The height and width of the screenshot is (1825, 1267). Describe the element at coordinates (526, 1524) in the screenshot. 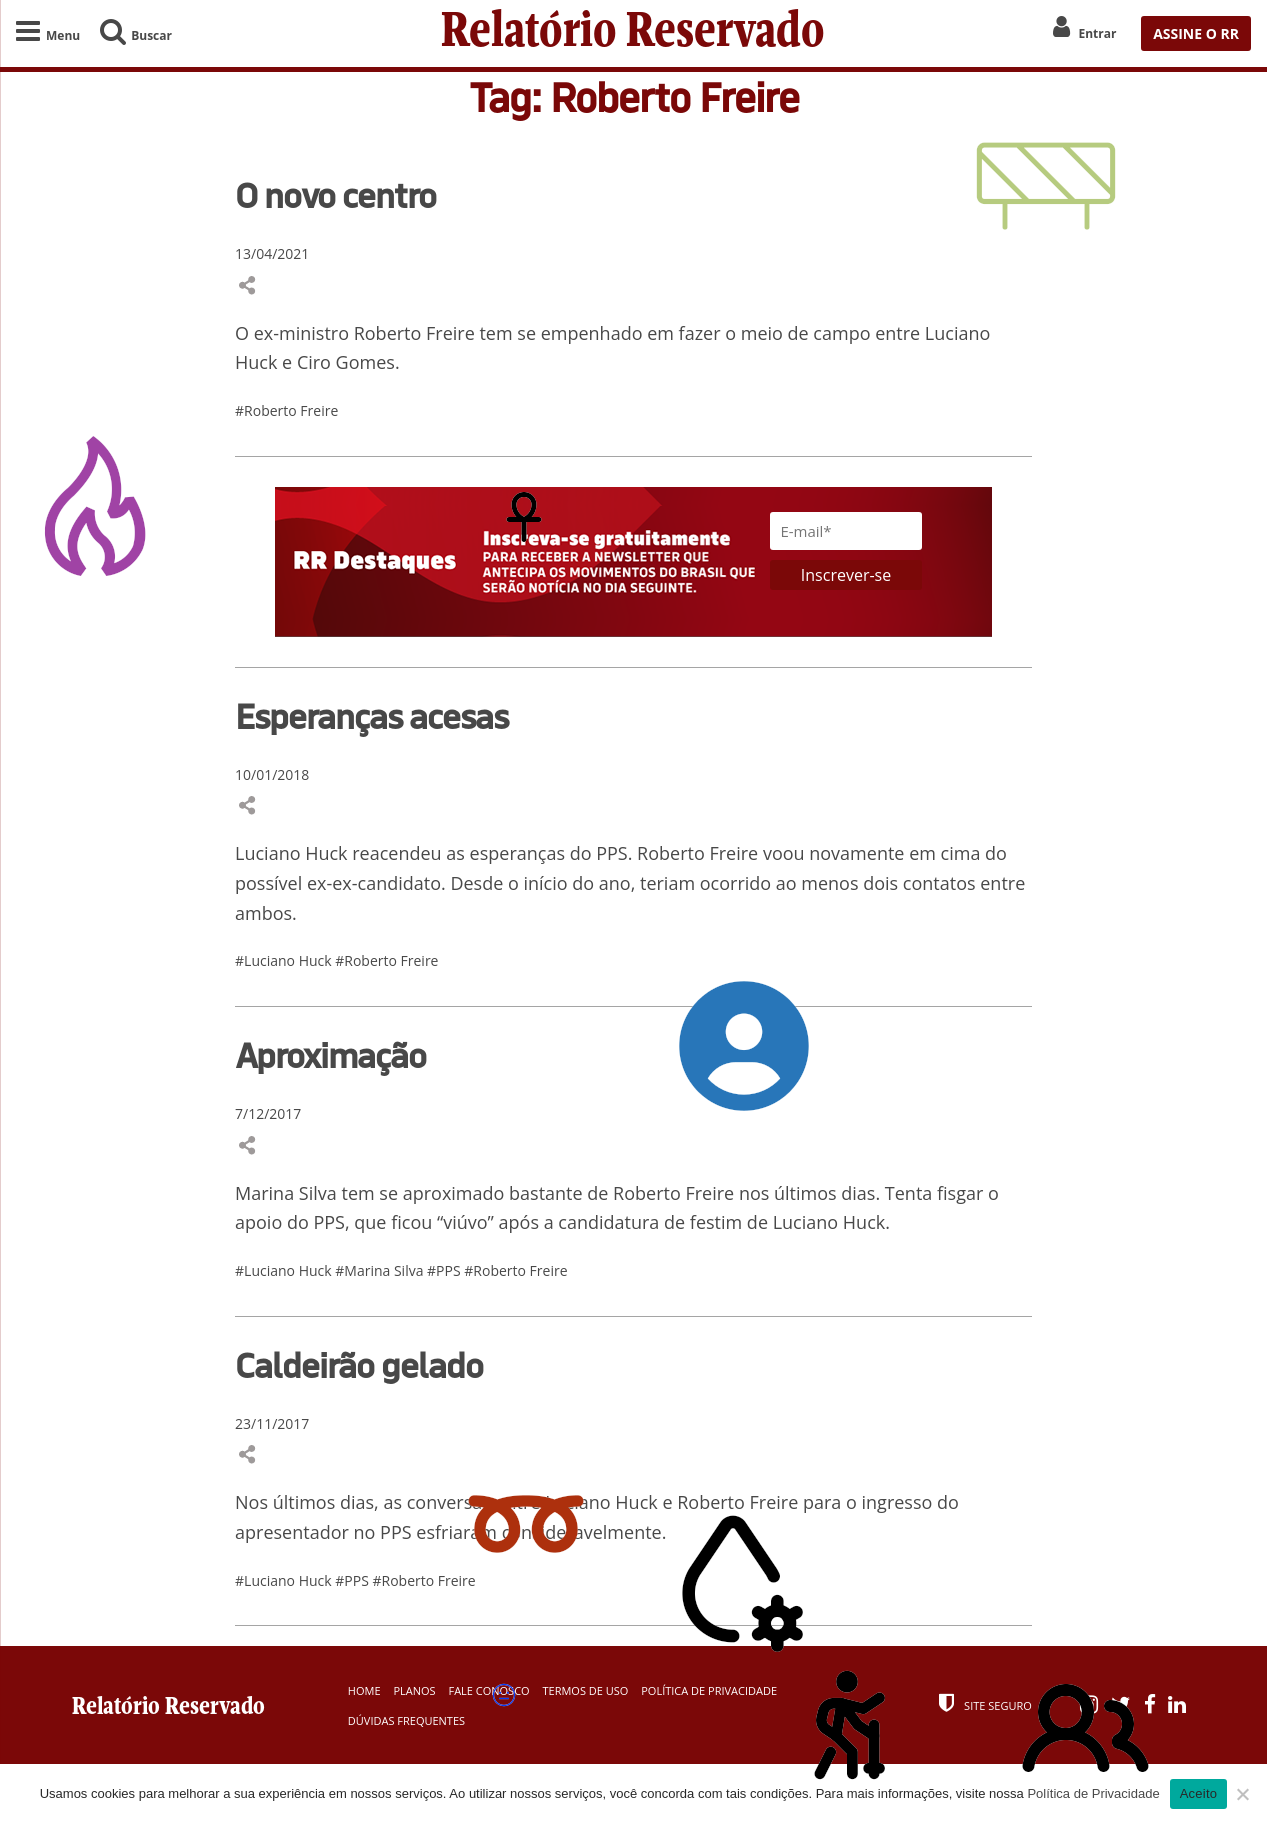

I see `voicemail indicator or notification` at that location.